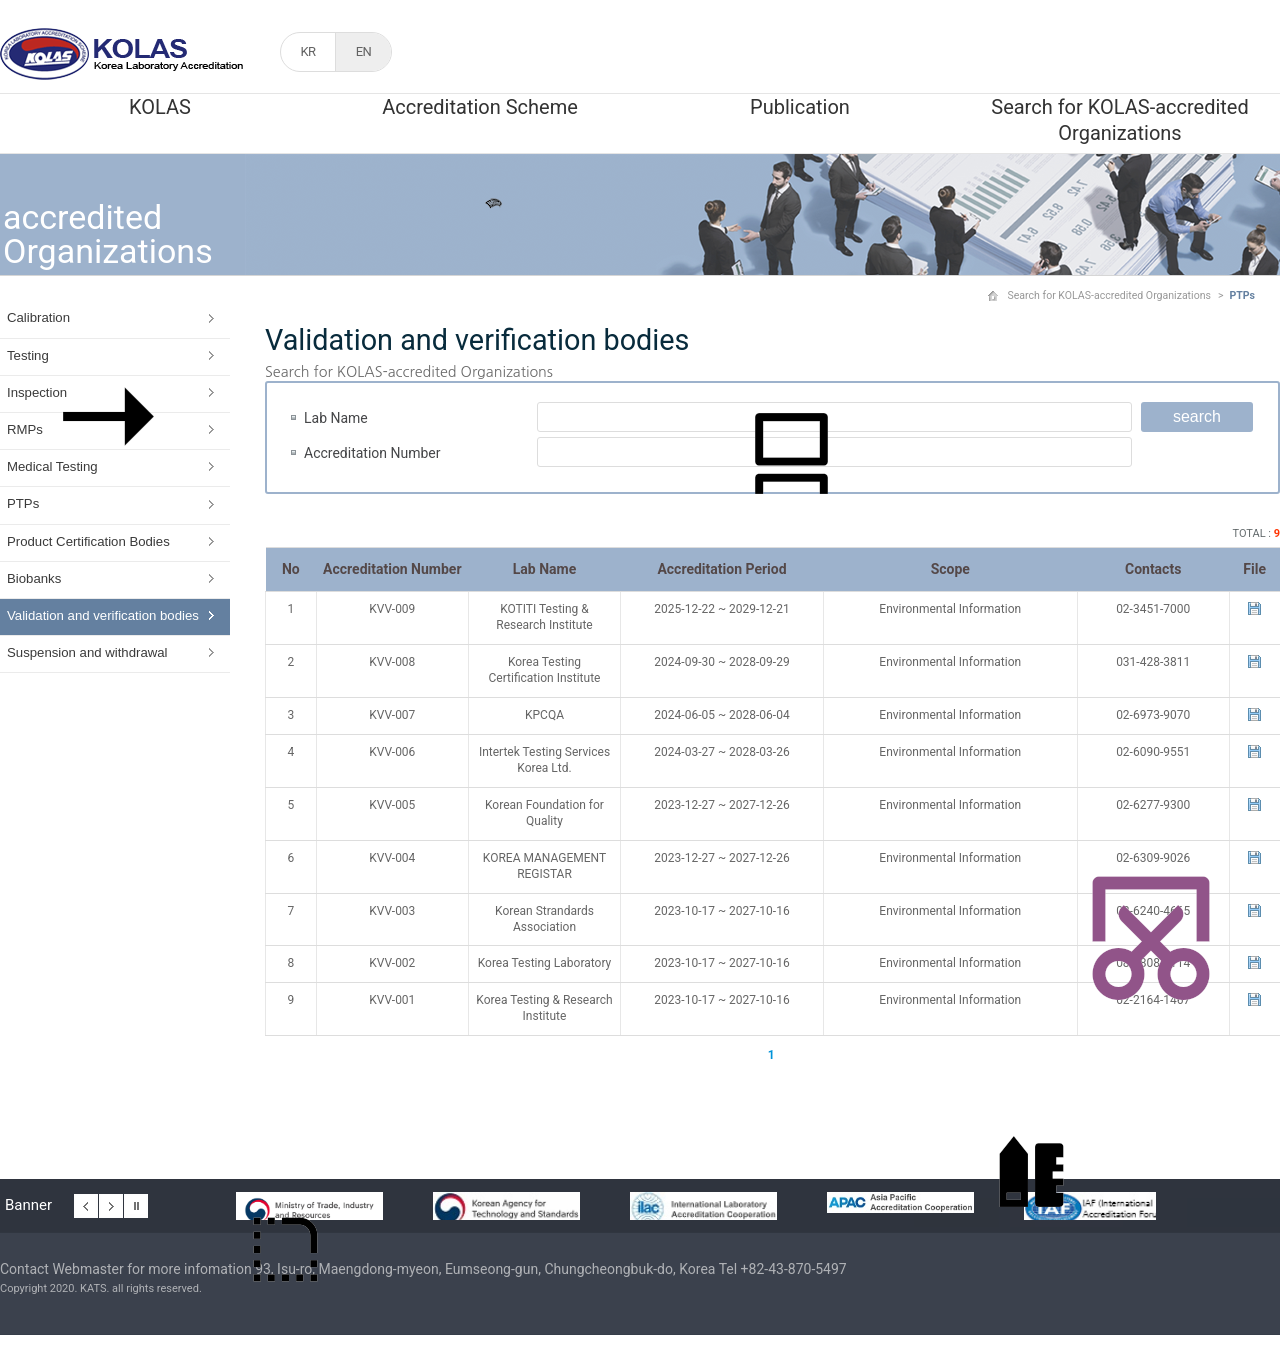 The width and height of the screenshot is (1280, 1349). I want to click on apply rounded corners to a selected element, so click(285, 1249).